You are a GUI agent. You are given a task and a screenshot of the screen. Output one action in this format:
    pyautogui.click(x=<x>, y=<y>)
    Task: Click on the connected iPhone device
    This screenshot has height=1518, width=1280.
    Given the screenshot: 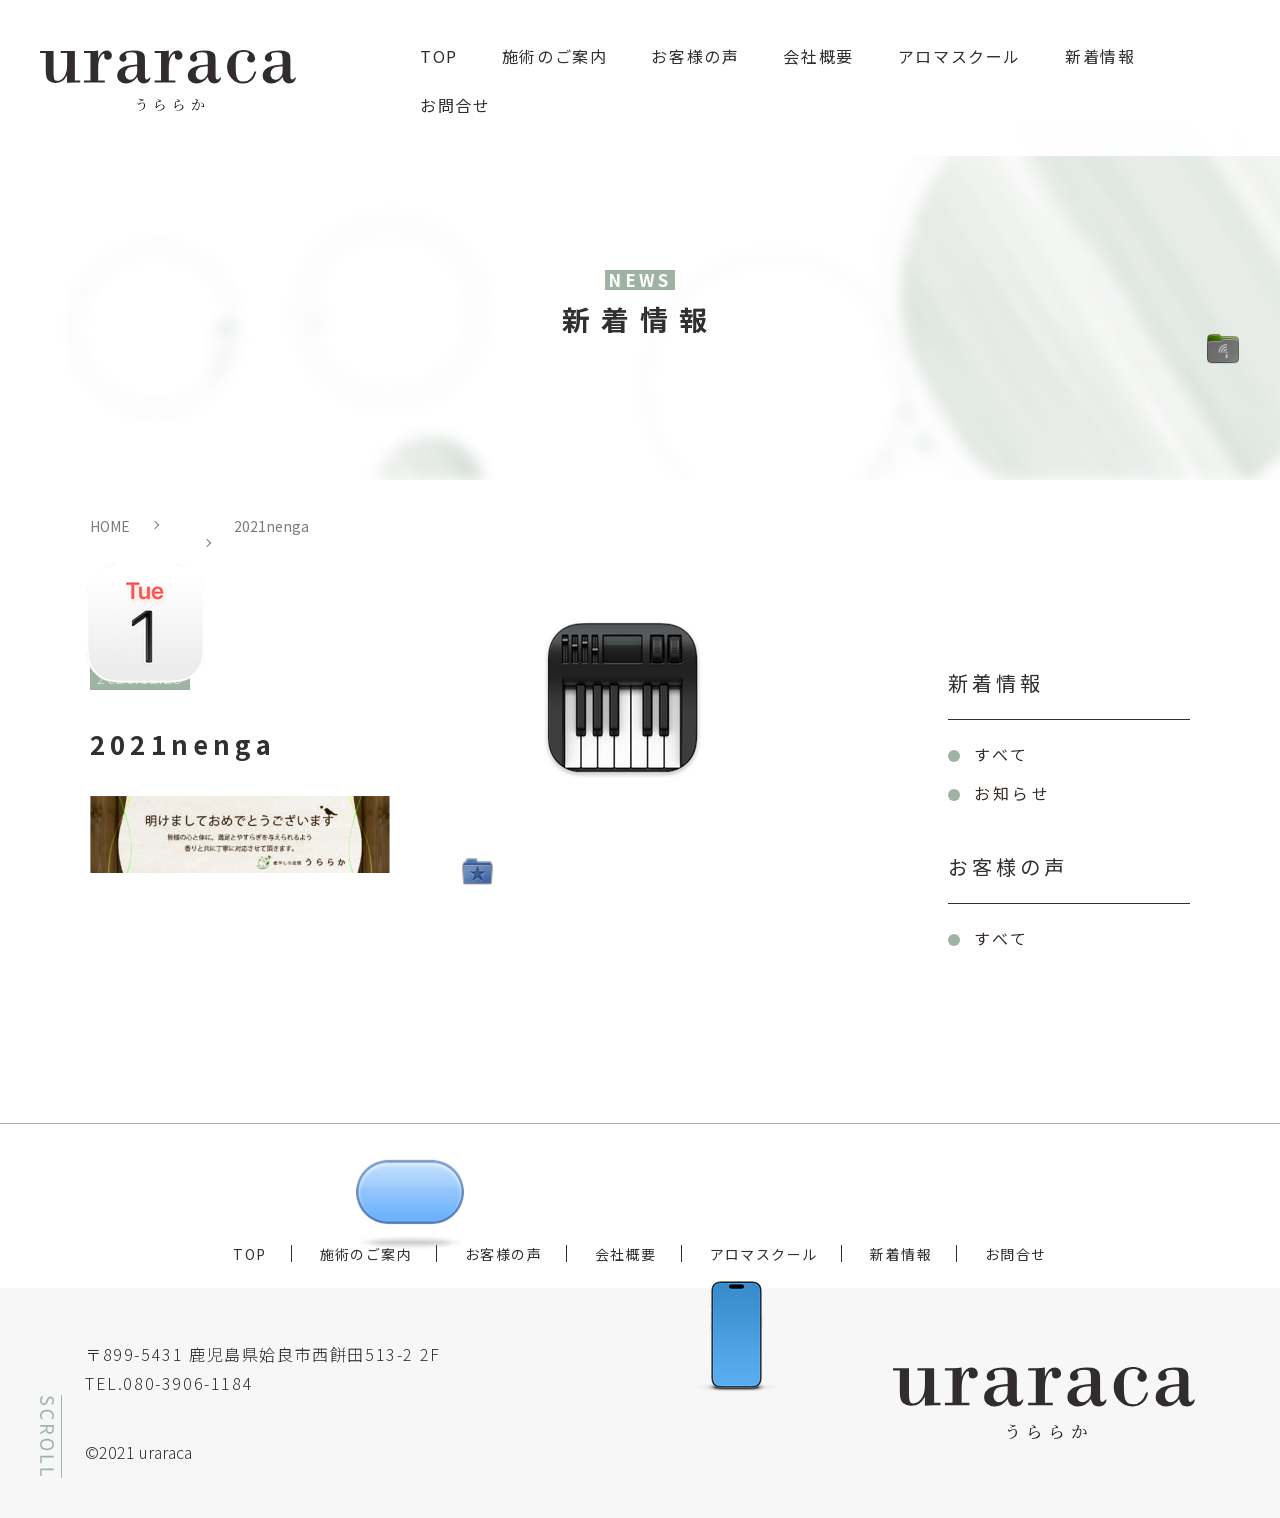 What is the action you would take?
    pyautogui.click(x=736, y=1336)
    